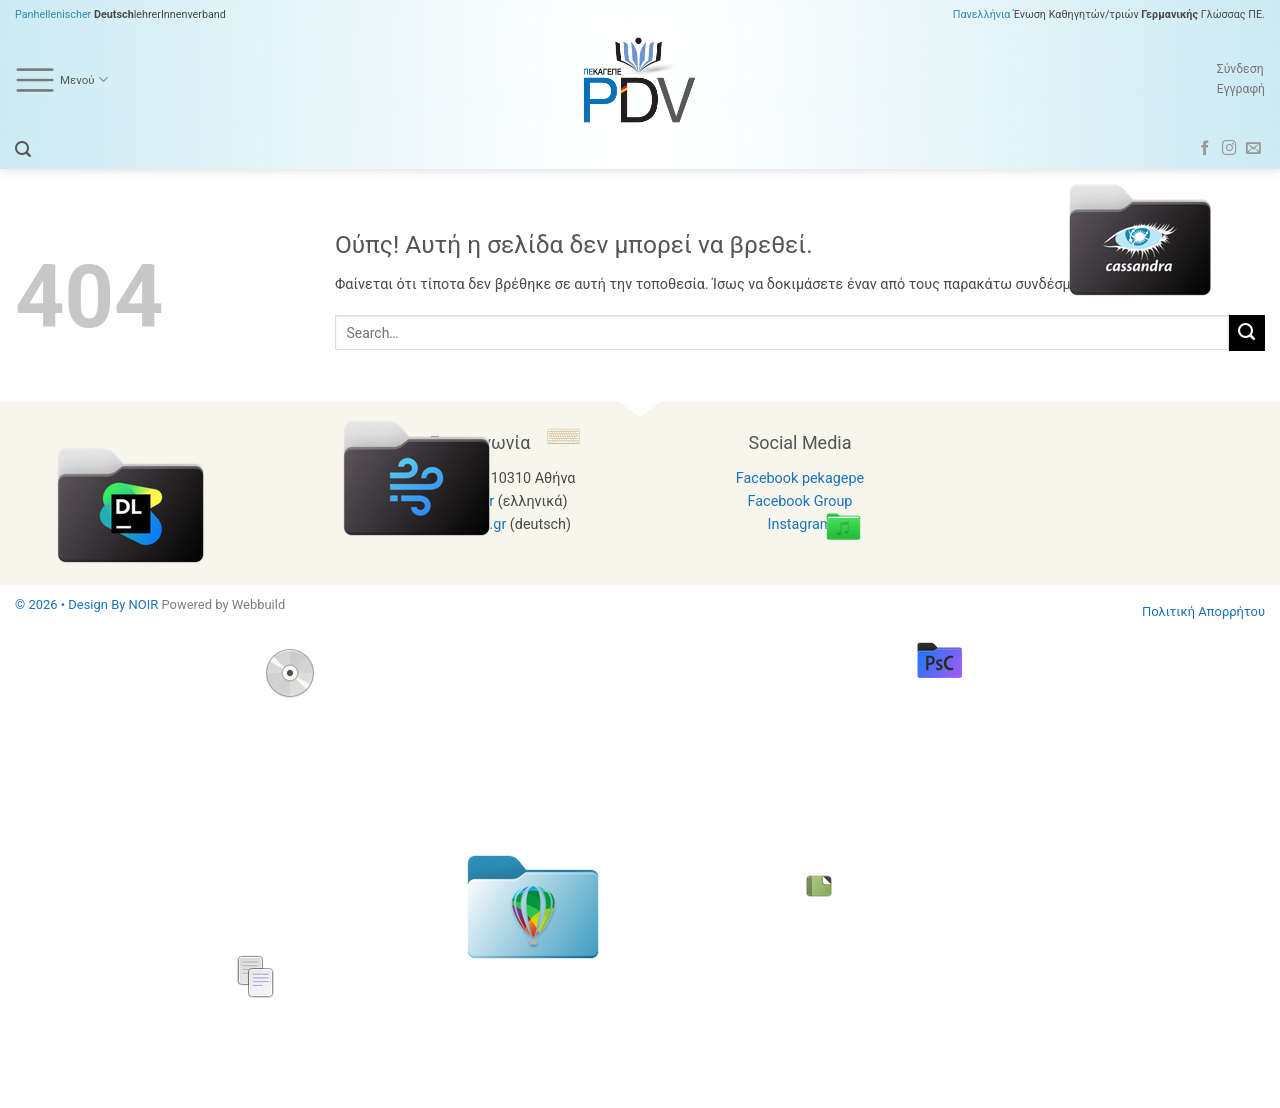 The height and width of the screenshot is (1108, 1280). Describe the element at coordinates (290, 673) in the screenshot. I see `indicates a blank CD-R disc ready for burning` at that location.